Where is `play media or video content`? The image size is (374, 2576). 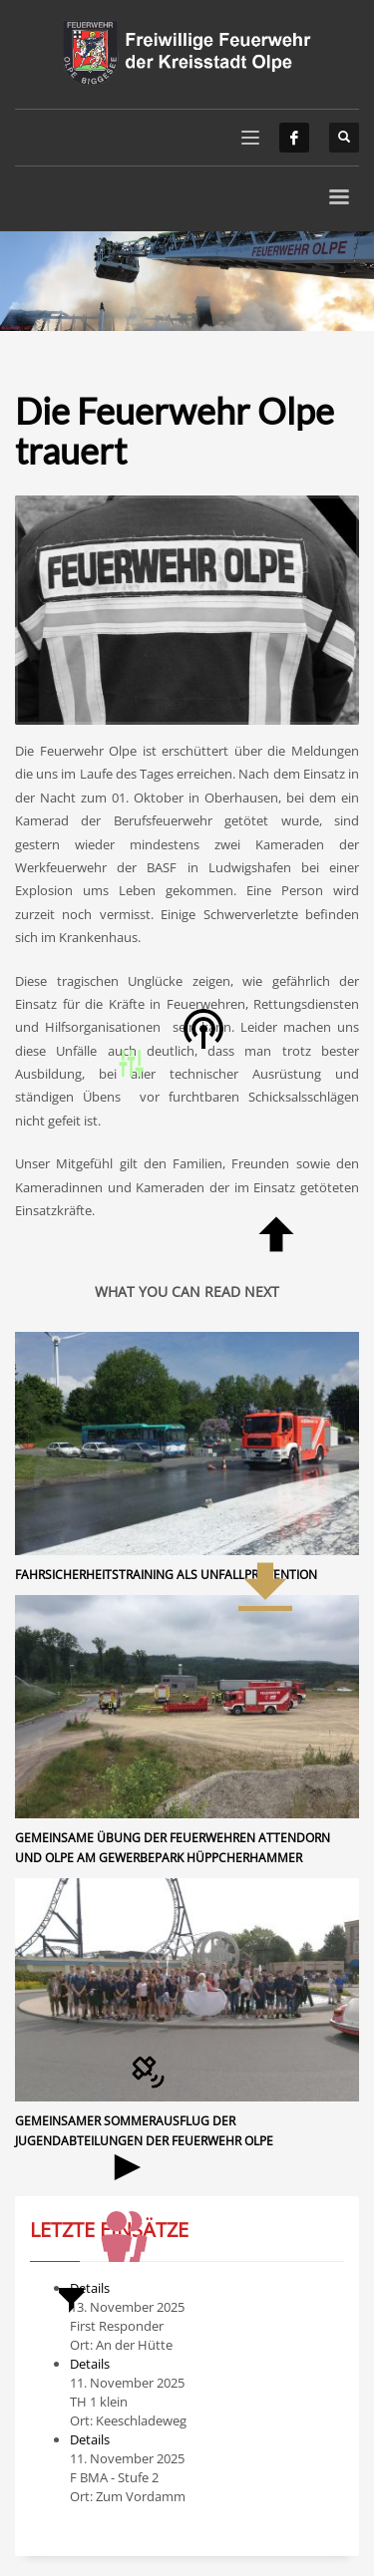
play media or video content is located at coordinates (128, 2167).